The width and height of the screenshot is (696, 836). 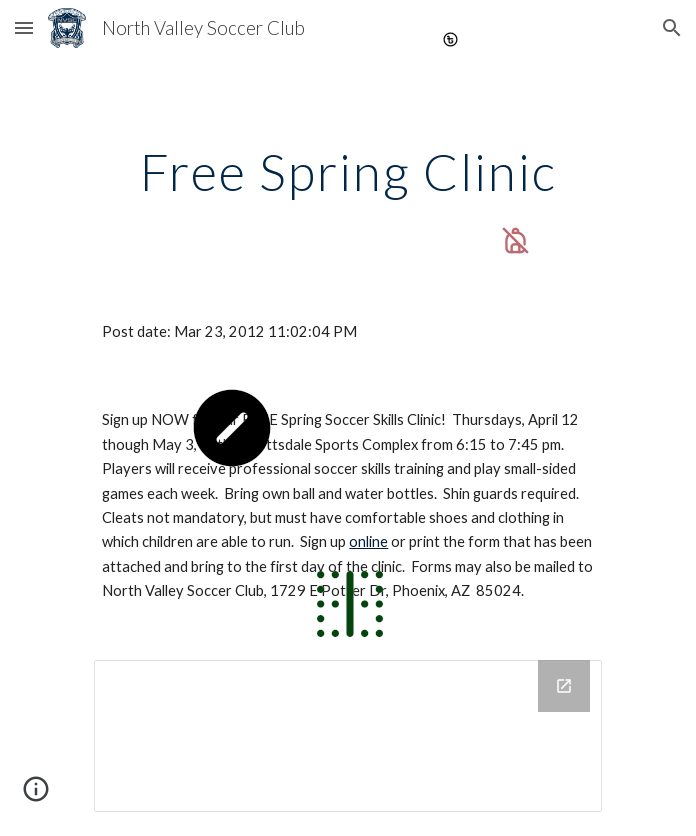 What do you see at coordinates (350, 604) in the screenshot?
I see `add a vertical border to selected cells` at bounding box center [350, 604].